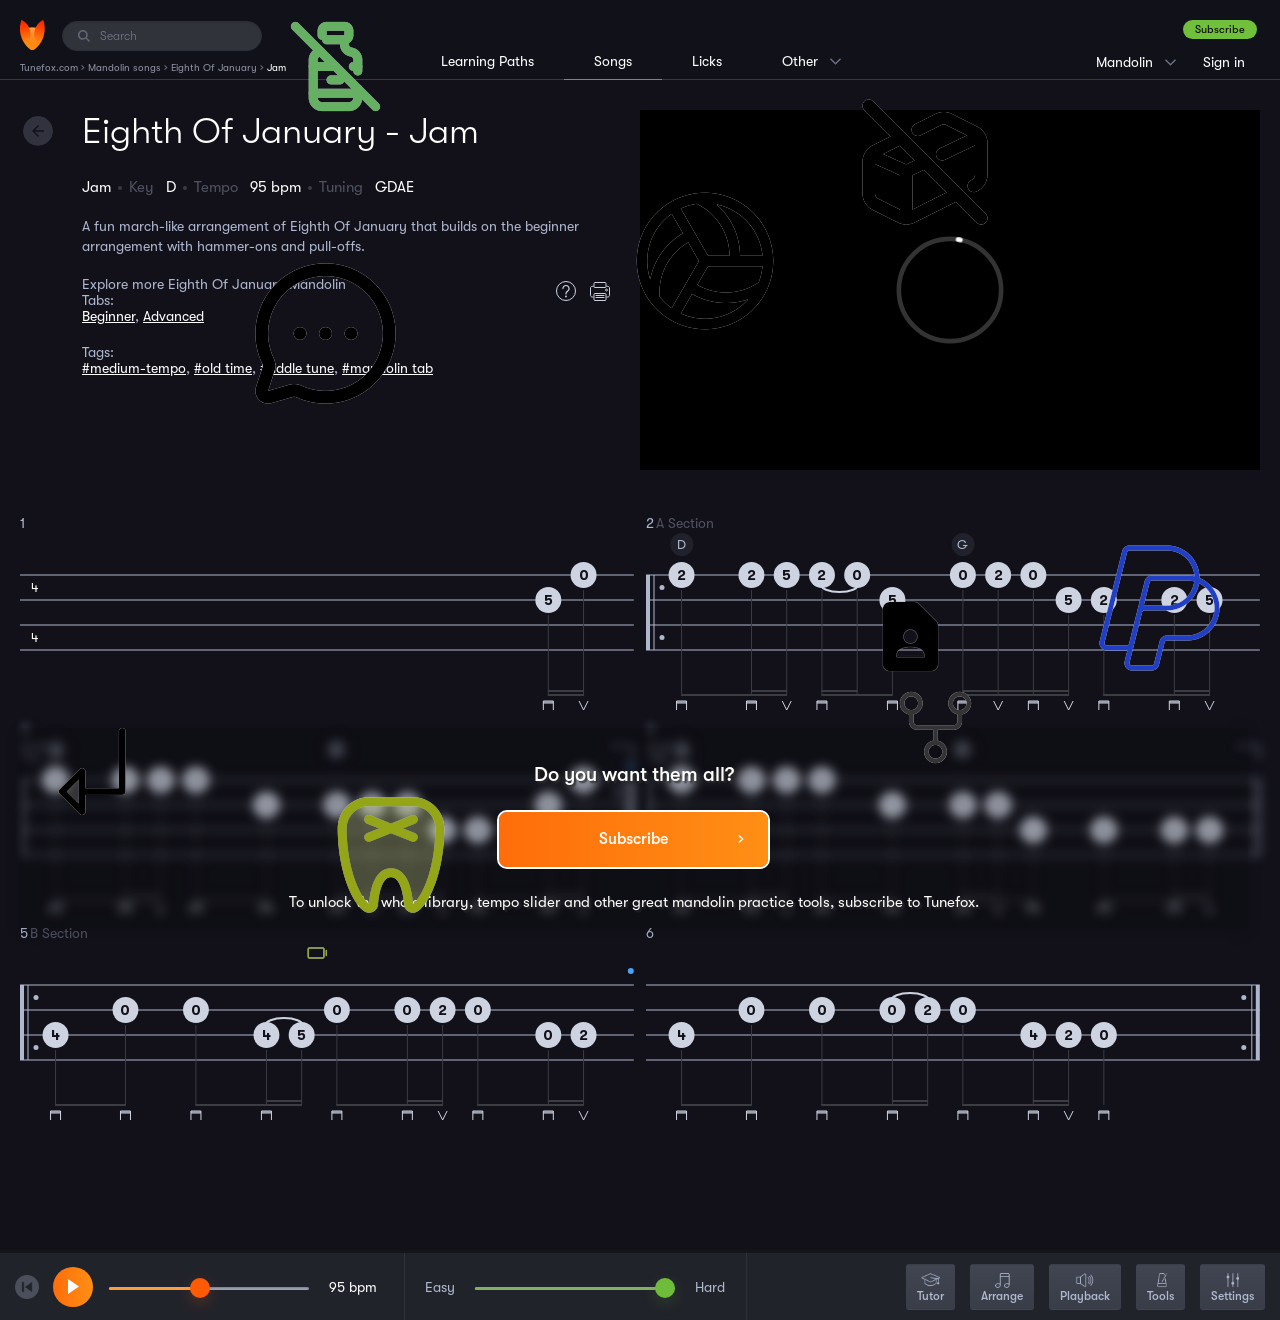 Image resolution: width=1280 pixels, height=1320 pixels. Describe the element at coordinates (935, 727) in the screenshot. I see `fork a repository or branch` at that location.